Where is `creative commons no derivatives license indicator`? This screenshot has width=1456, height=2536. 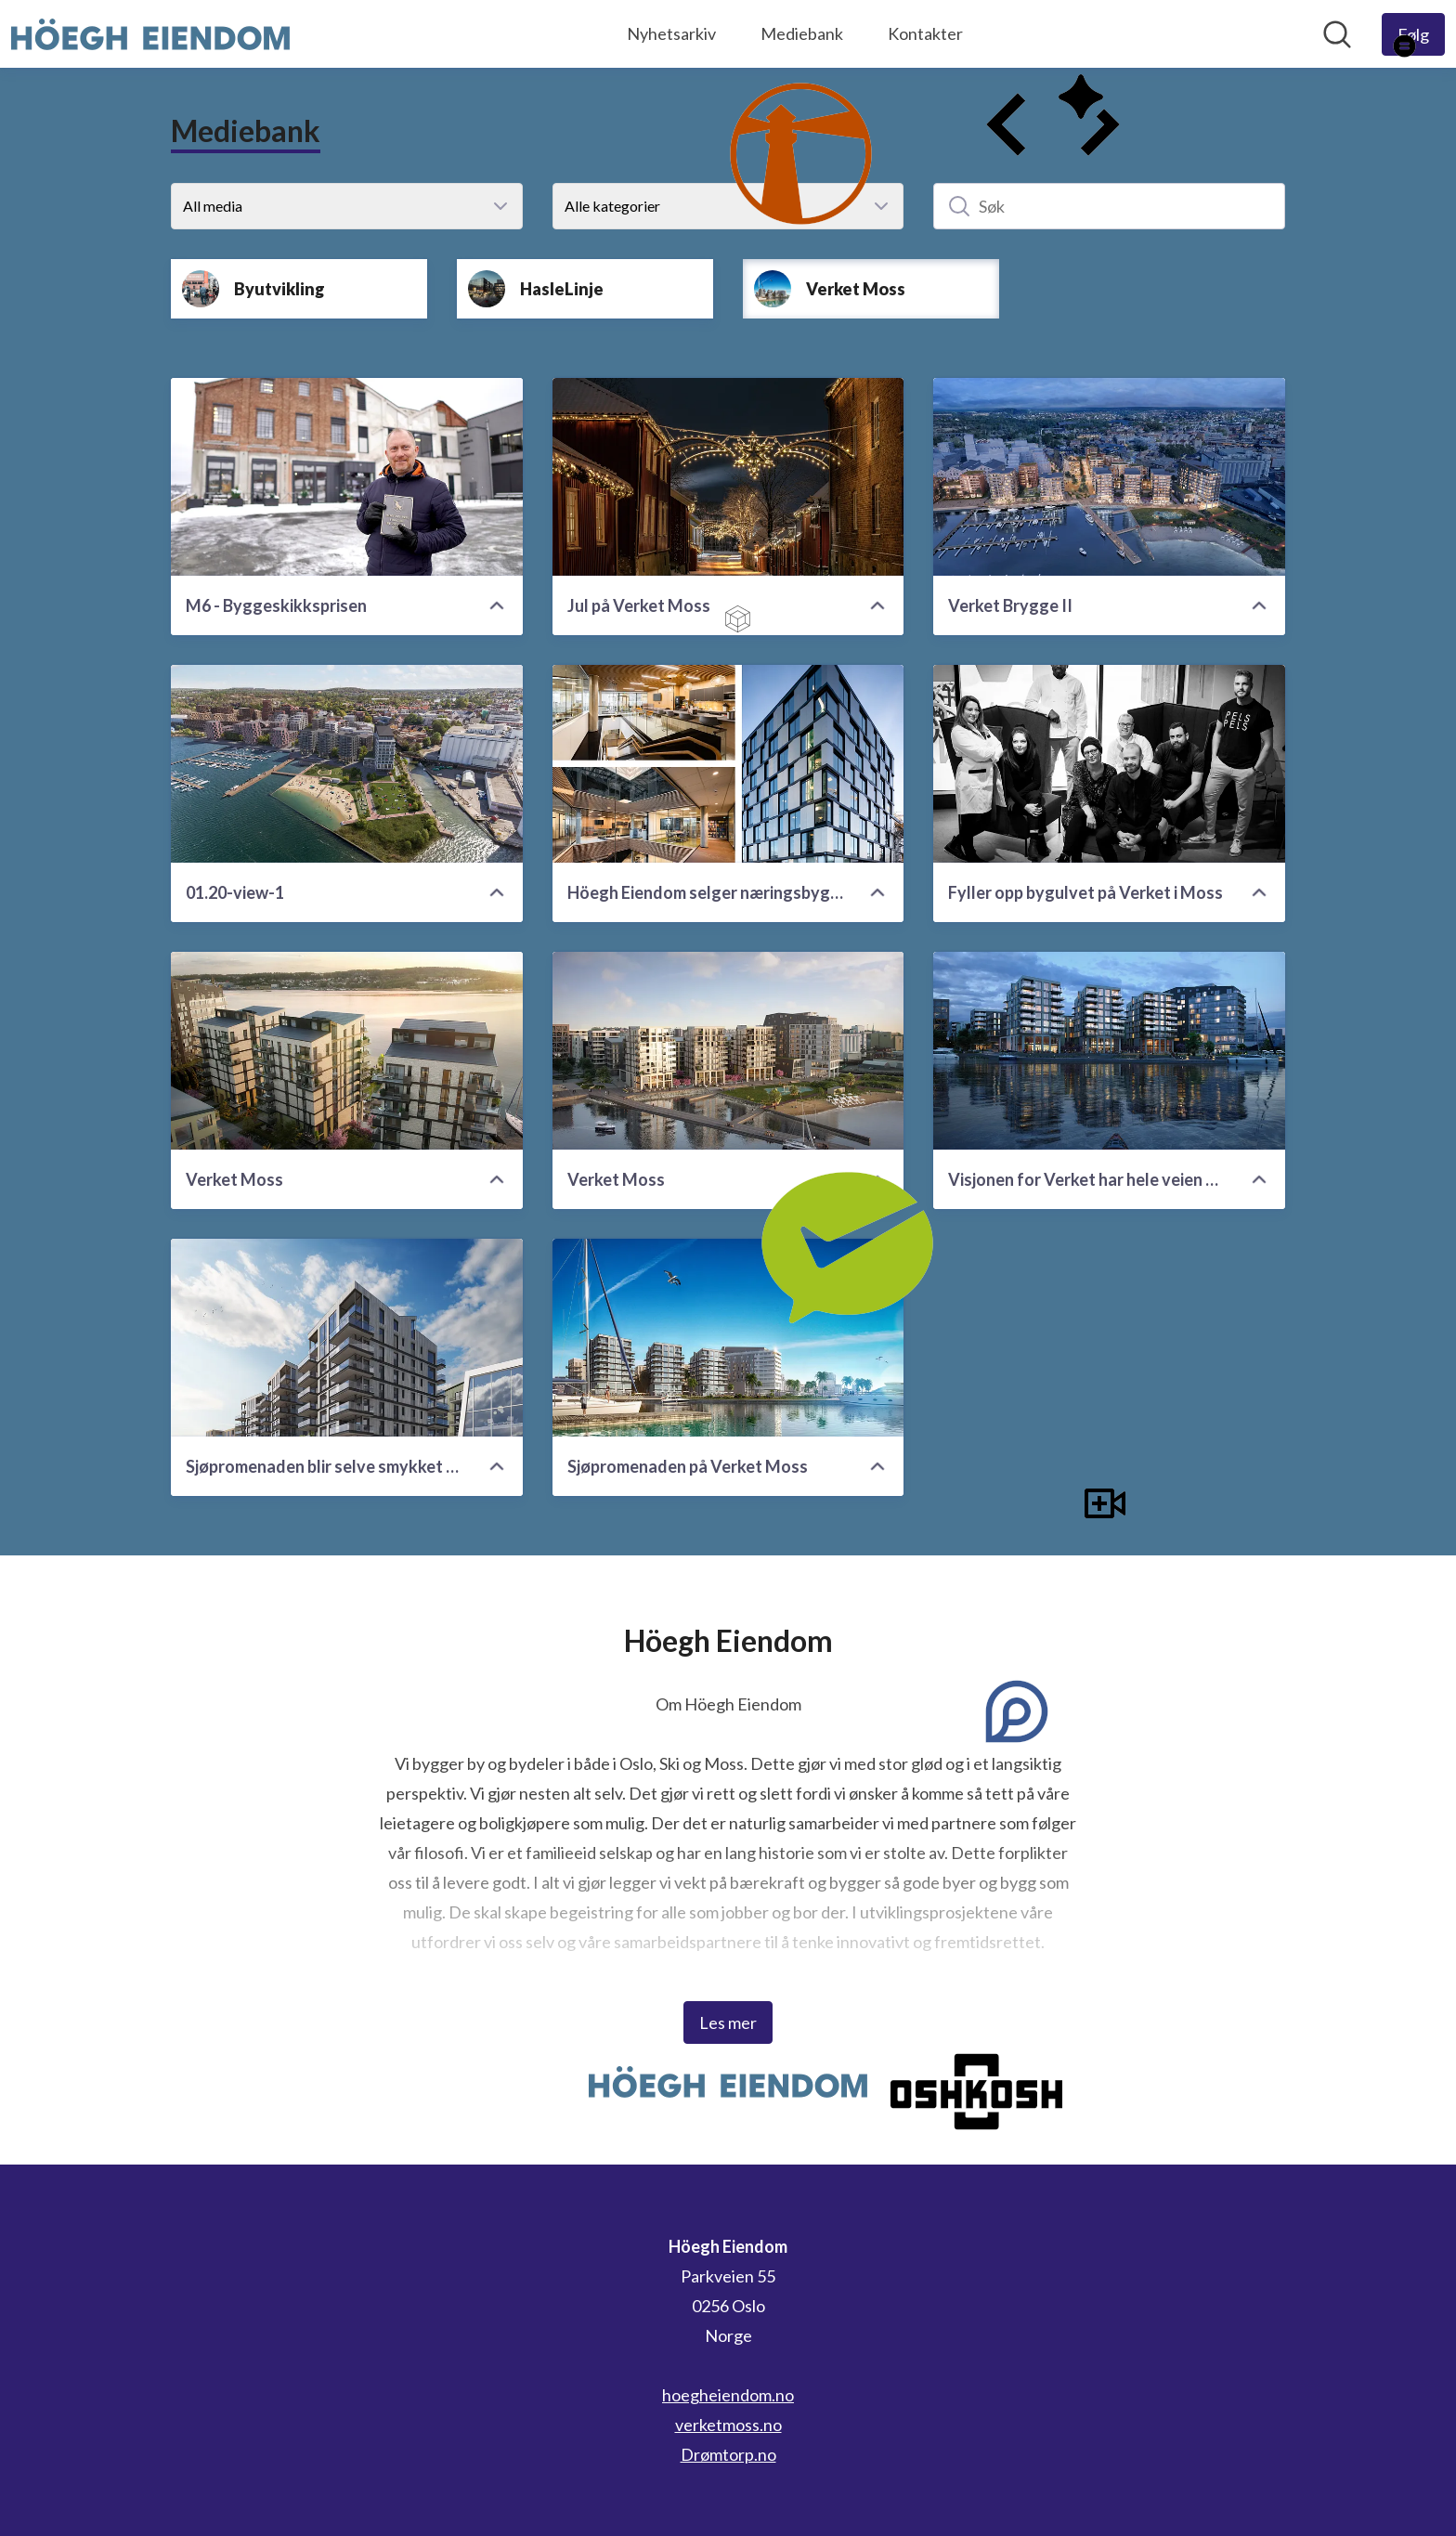
creative commons no derivatives license indicator is located at coordinates (1404, 46).